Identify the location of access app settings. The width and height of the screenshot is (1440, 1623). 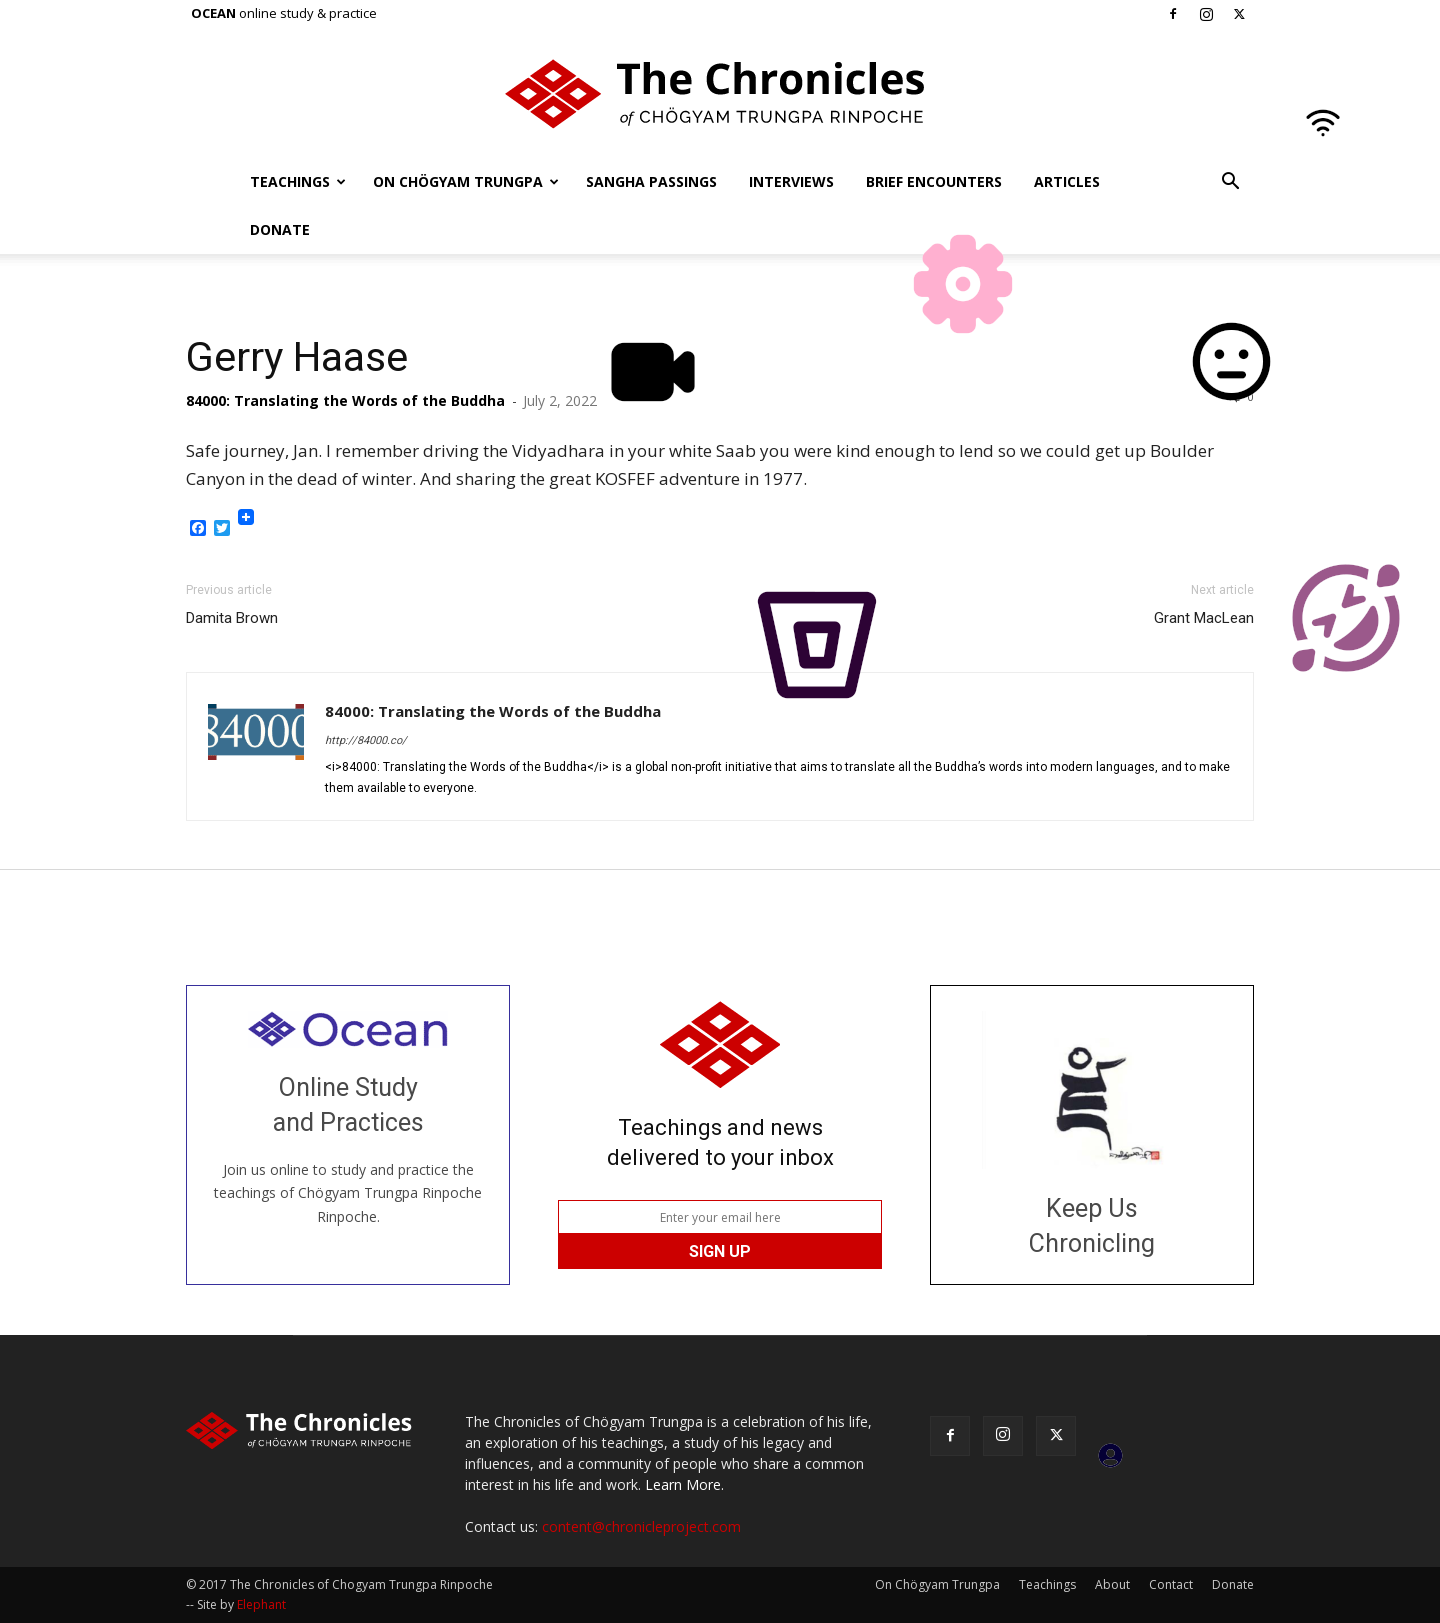
(963, 284).